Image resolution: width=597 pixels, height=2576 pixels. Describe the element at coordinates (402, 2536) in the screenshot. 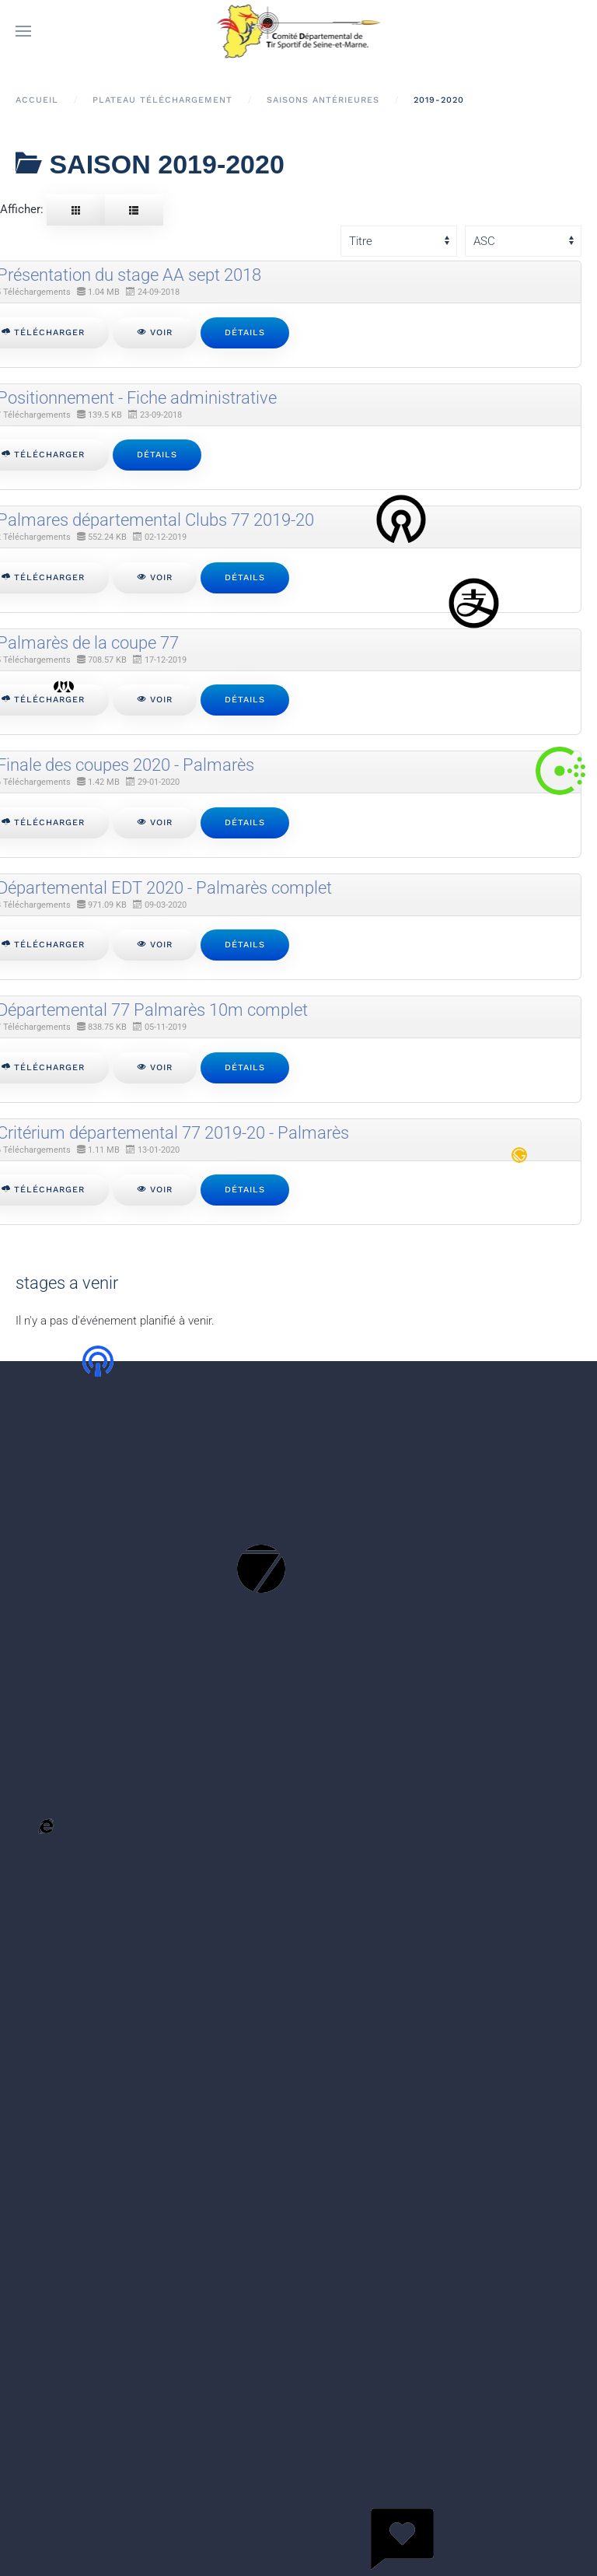

I see `view liked or favorited messages` at that location.